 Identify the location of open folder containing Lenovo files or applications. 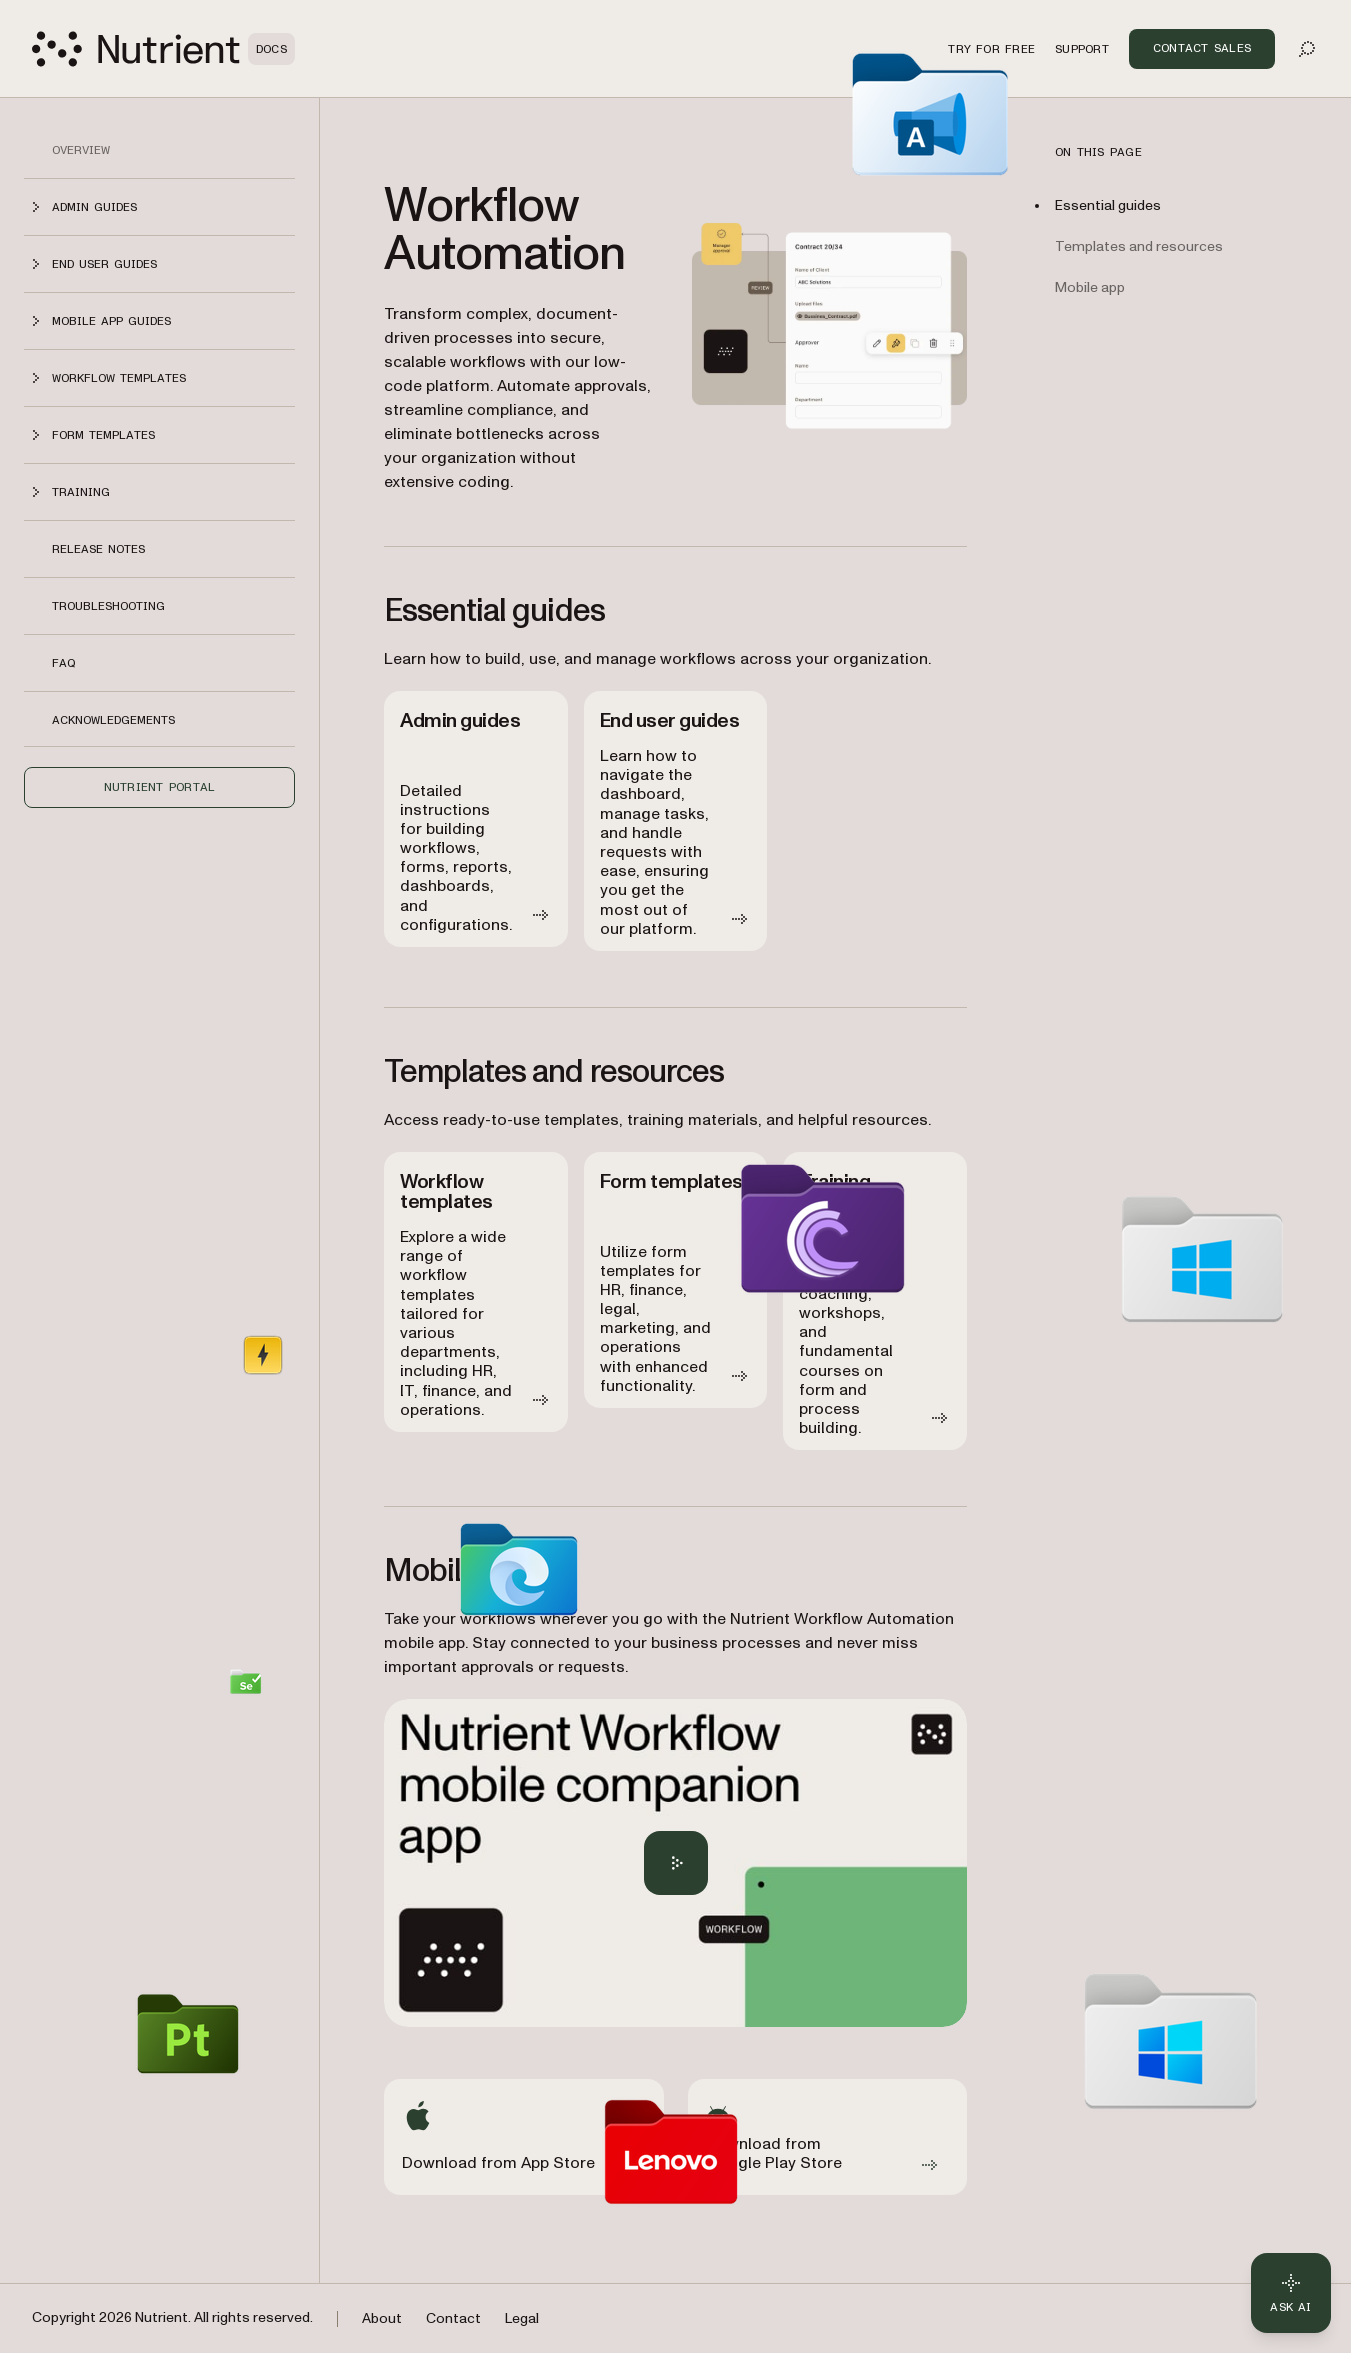
(670, 2155).